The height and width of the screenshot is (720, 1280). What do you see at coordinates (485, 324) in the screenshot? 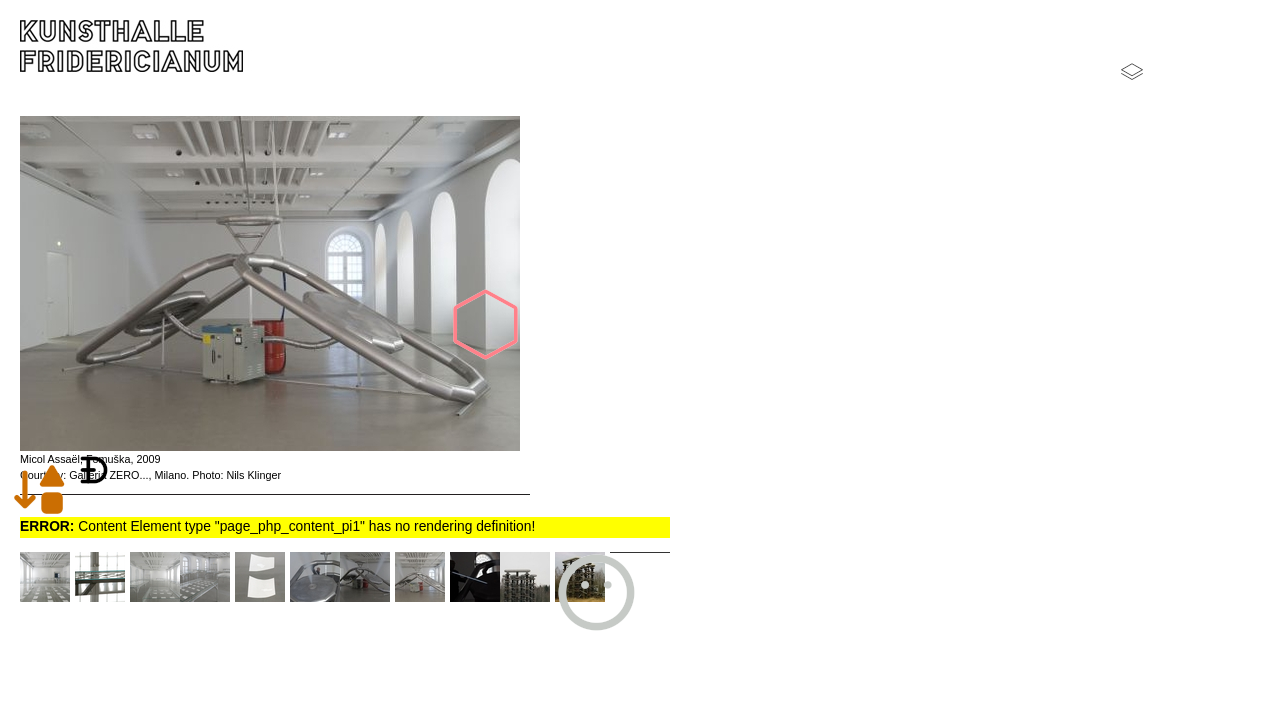
I see `indicates a hexagonal category or shape tool` at bounding box center [485, 324].